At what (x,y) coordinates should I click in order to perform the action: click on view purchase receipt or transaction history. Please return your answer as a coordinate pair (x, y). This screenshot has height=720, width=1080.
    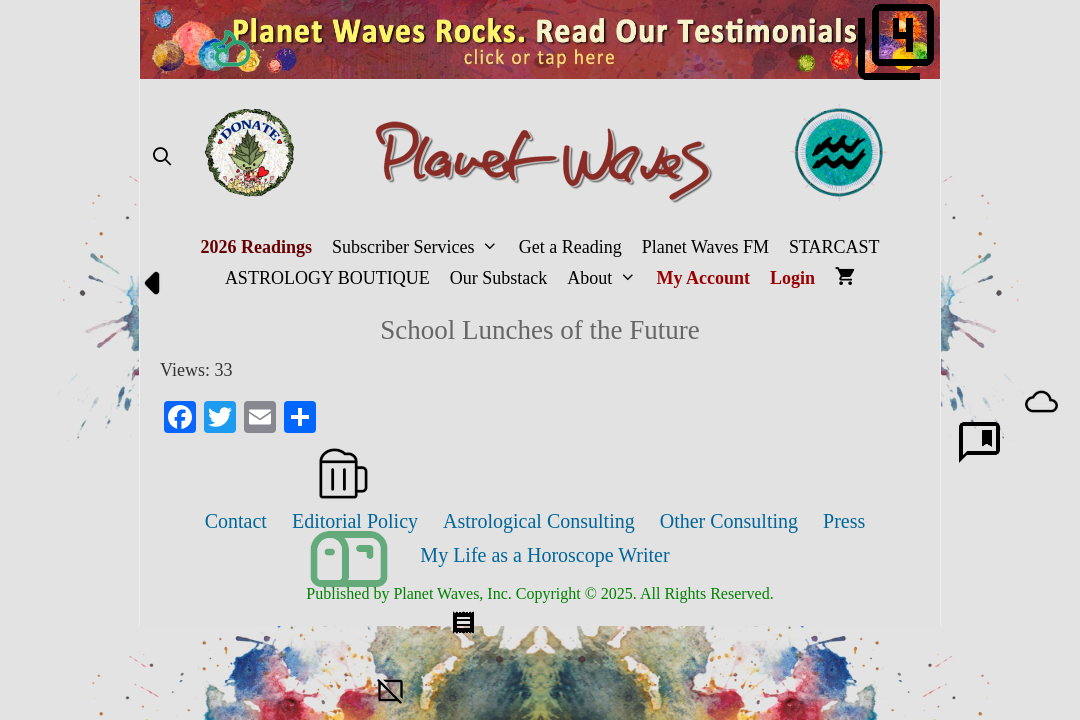
    Looking at the image, I should click on (463, 622).